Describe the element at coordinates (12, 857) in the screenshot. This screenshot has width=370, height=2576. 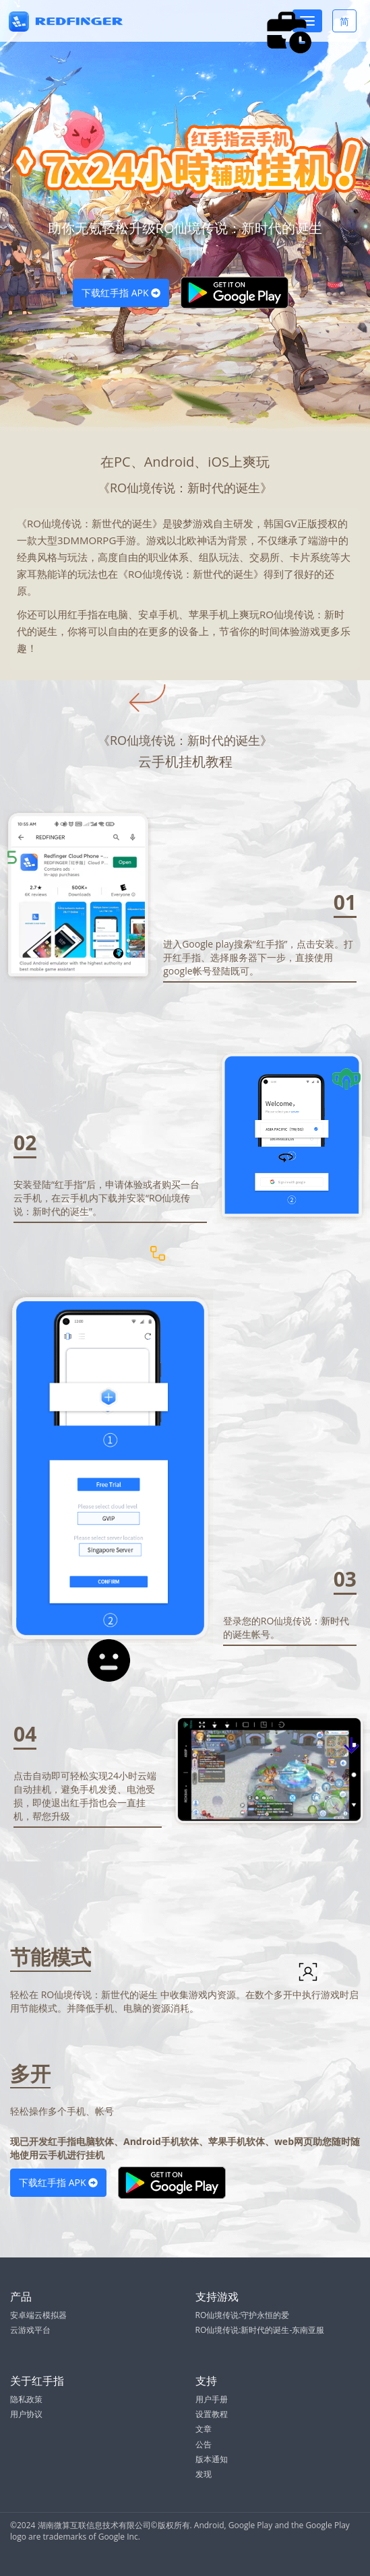
I see `indicates the number five in a list or count` at that location.